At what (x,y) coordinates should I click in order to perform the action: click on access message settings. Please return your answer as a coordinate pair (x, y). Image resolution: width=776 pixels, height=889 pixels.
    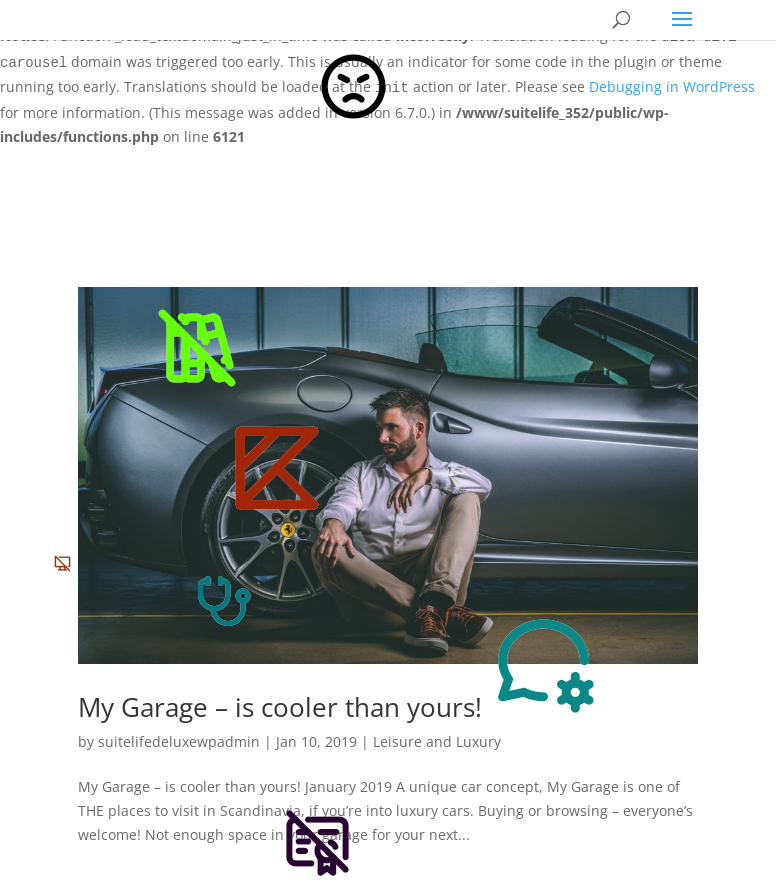
    Looking at the image, I should click on (543, 660).